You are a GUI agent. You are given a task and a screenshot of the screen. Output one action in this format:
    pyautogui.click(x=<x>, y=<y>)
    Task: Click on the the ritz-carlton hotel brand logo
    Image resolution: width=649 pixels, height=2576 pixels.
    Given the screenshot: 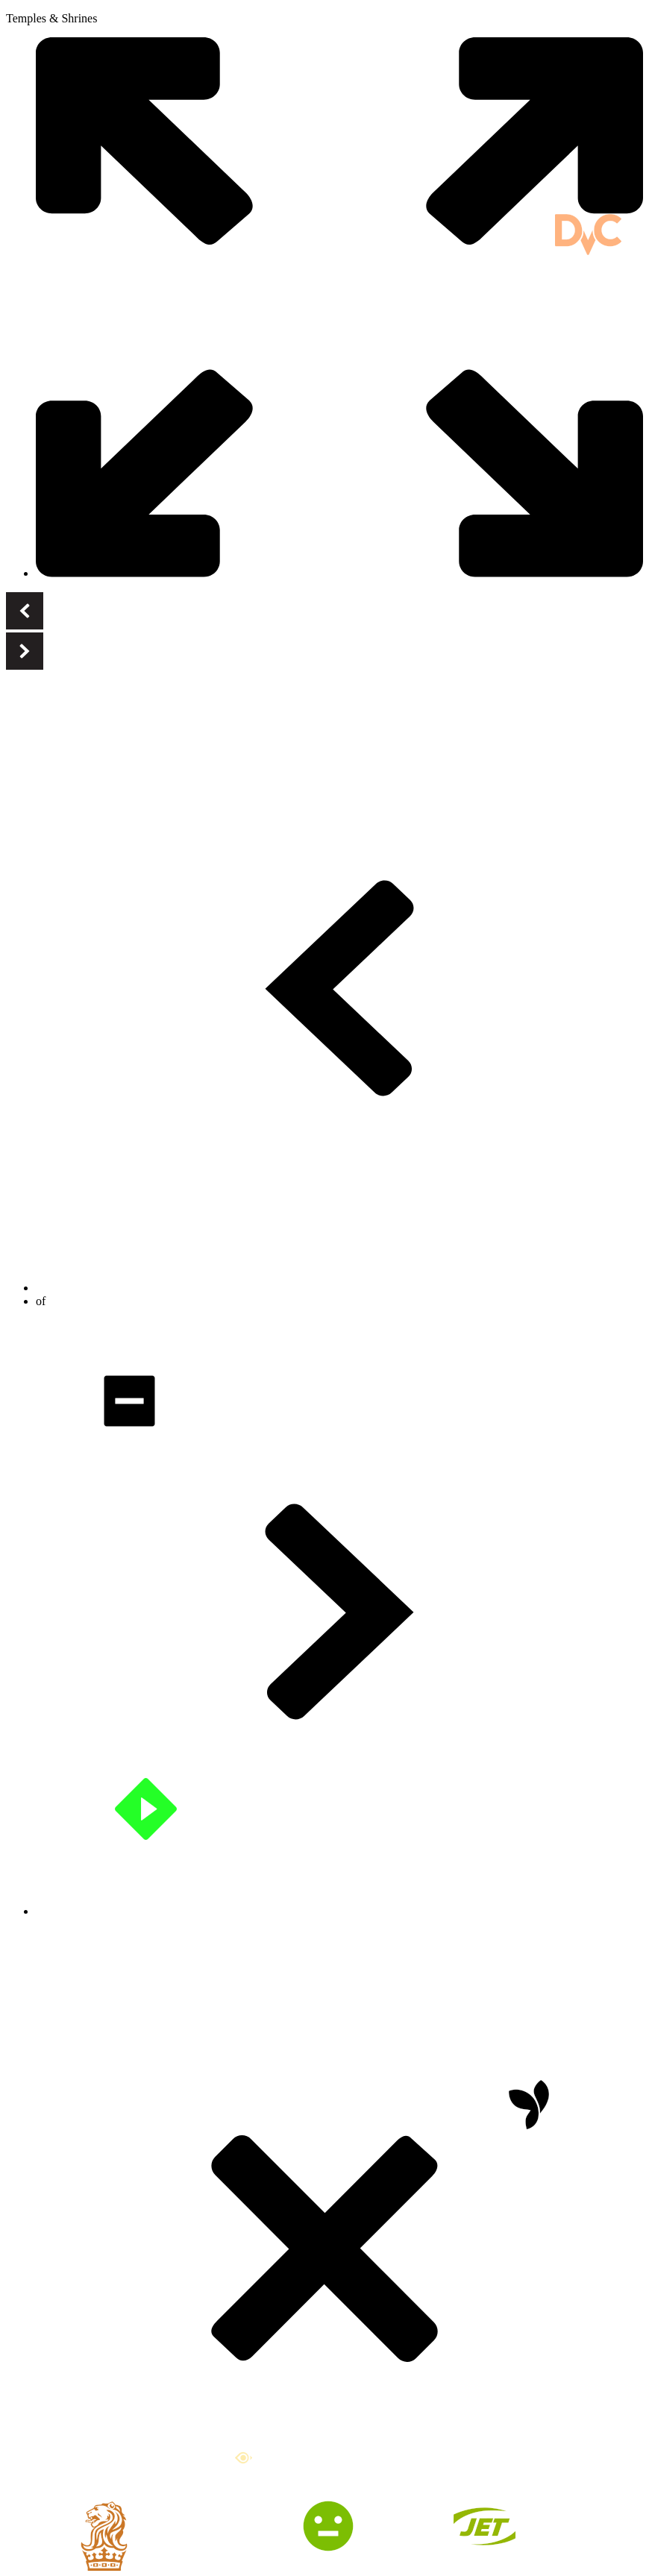 What is the action you would take?
    pyautogui.click(x=104, y=2536)
    